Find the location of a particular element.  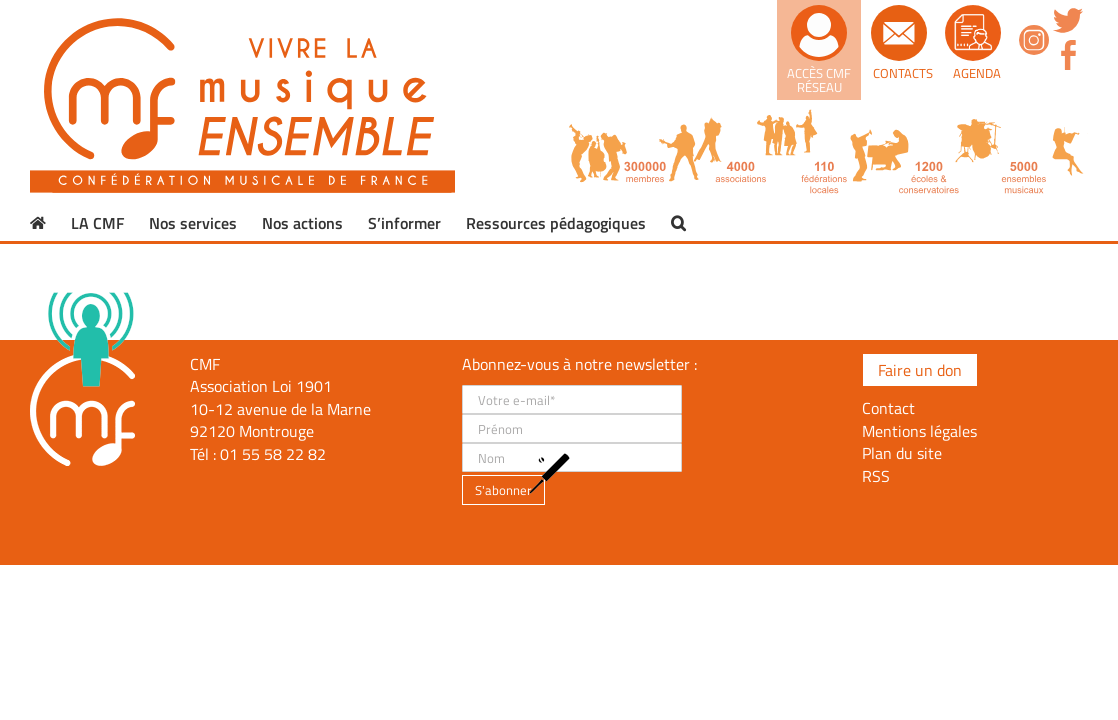

access cricket game or sports content is located at coordinates (549, 473).